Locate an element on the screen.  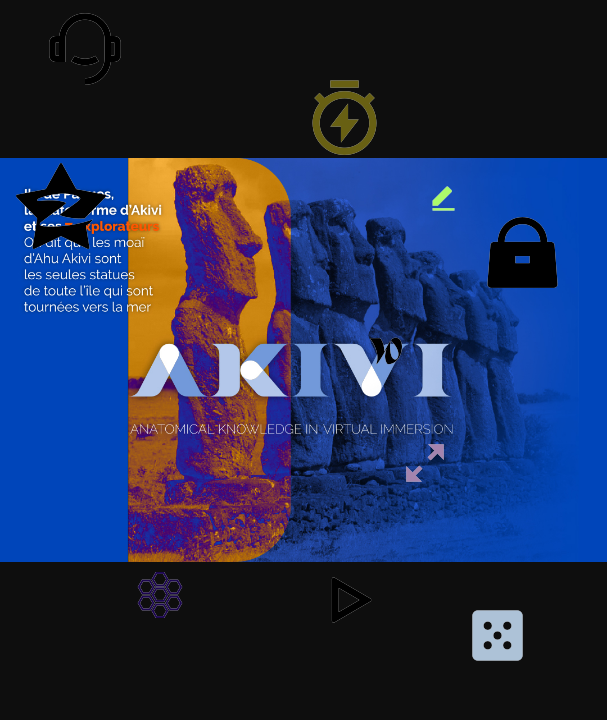
open Qzone social network is located at coordinates (61, 206).